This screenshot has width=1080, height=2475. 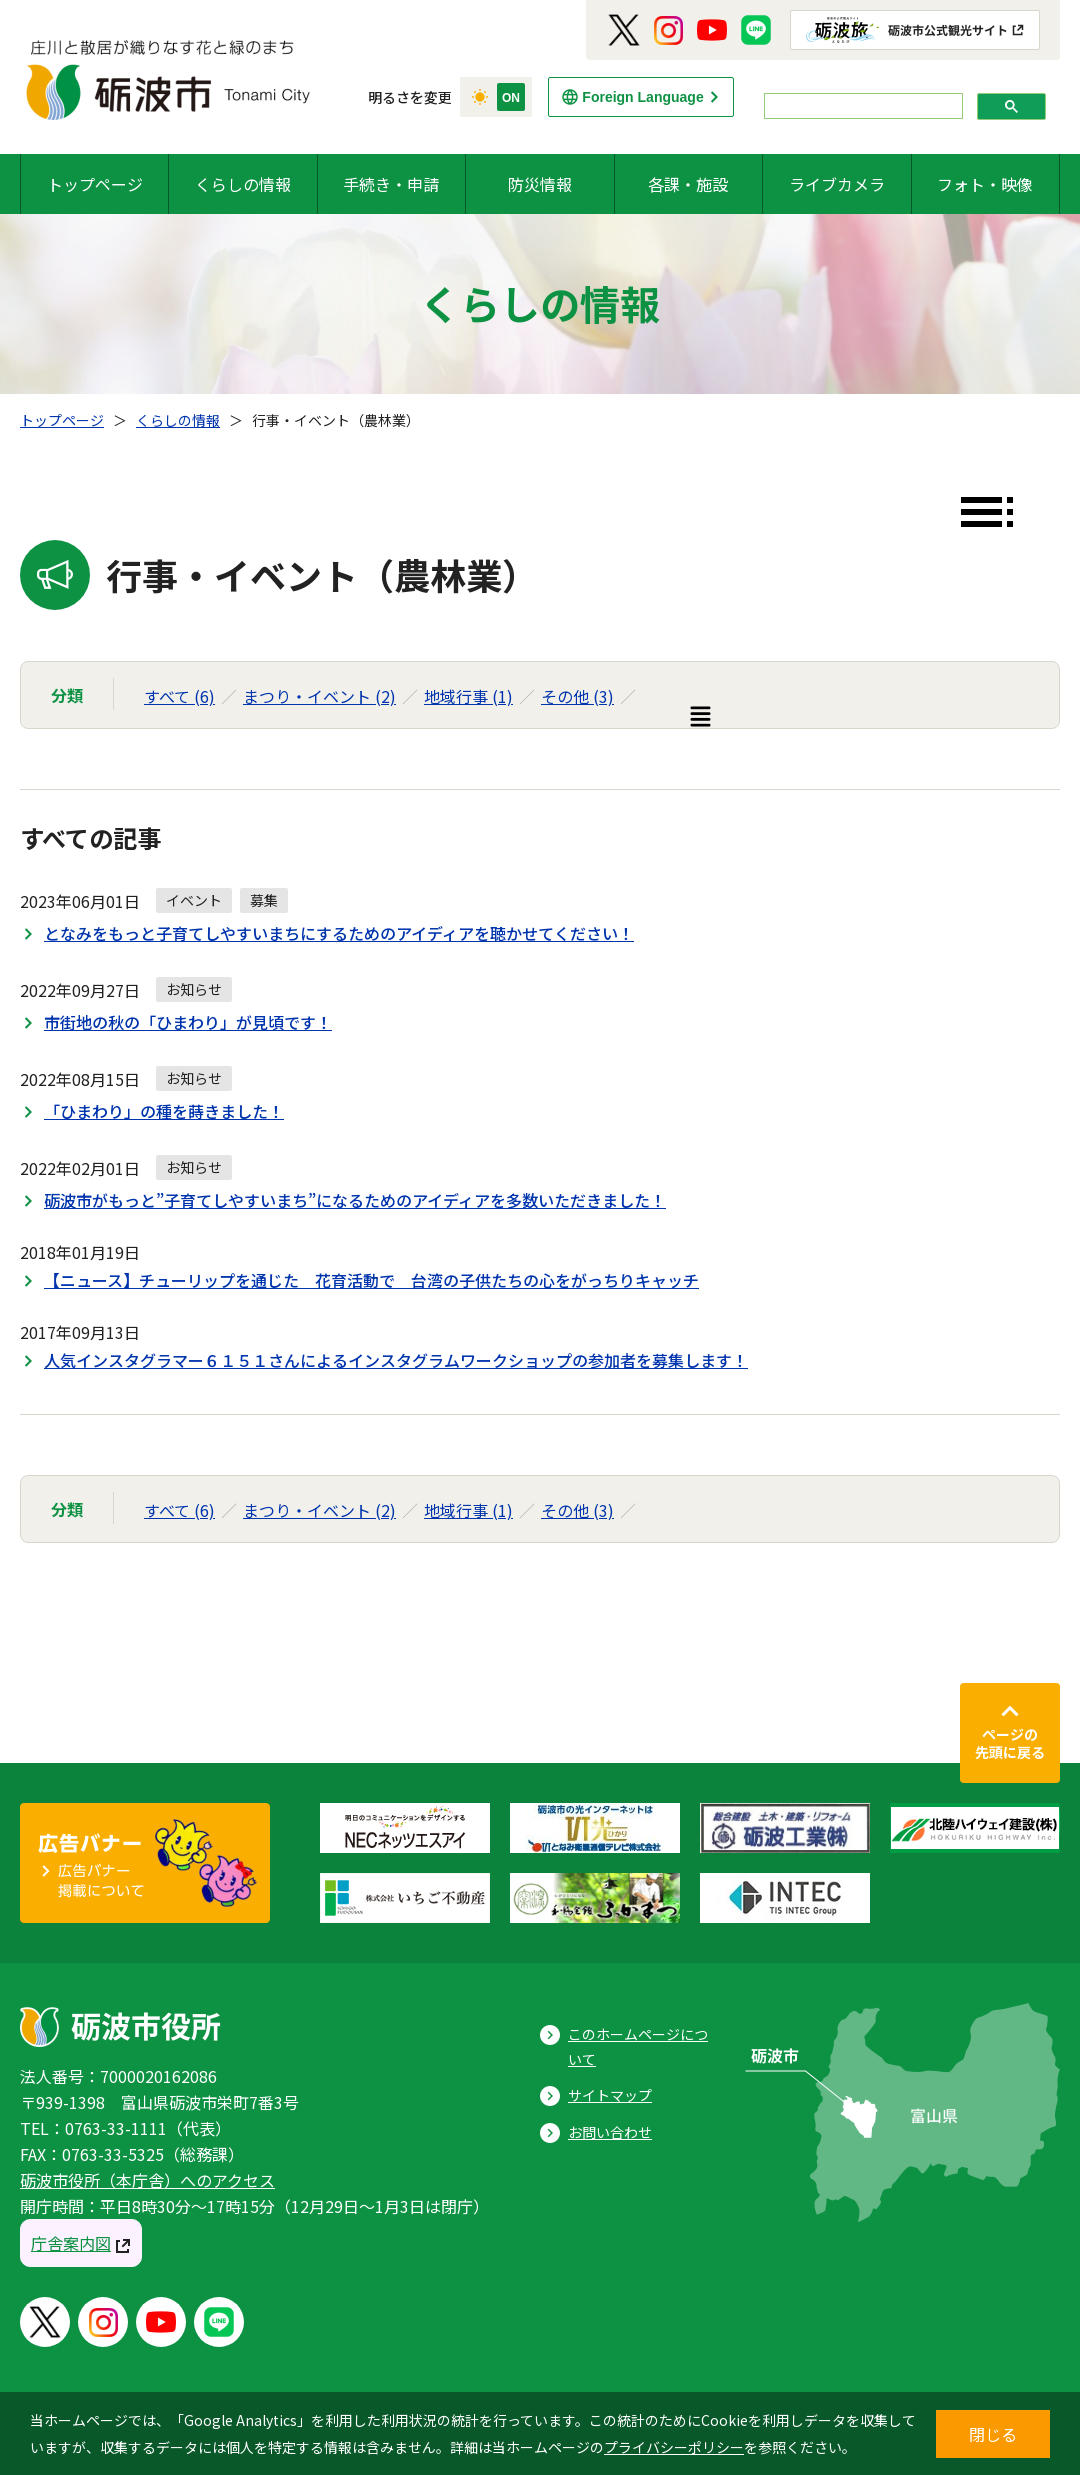 I want to click on view table of contents, so click(x=987, y=512).